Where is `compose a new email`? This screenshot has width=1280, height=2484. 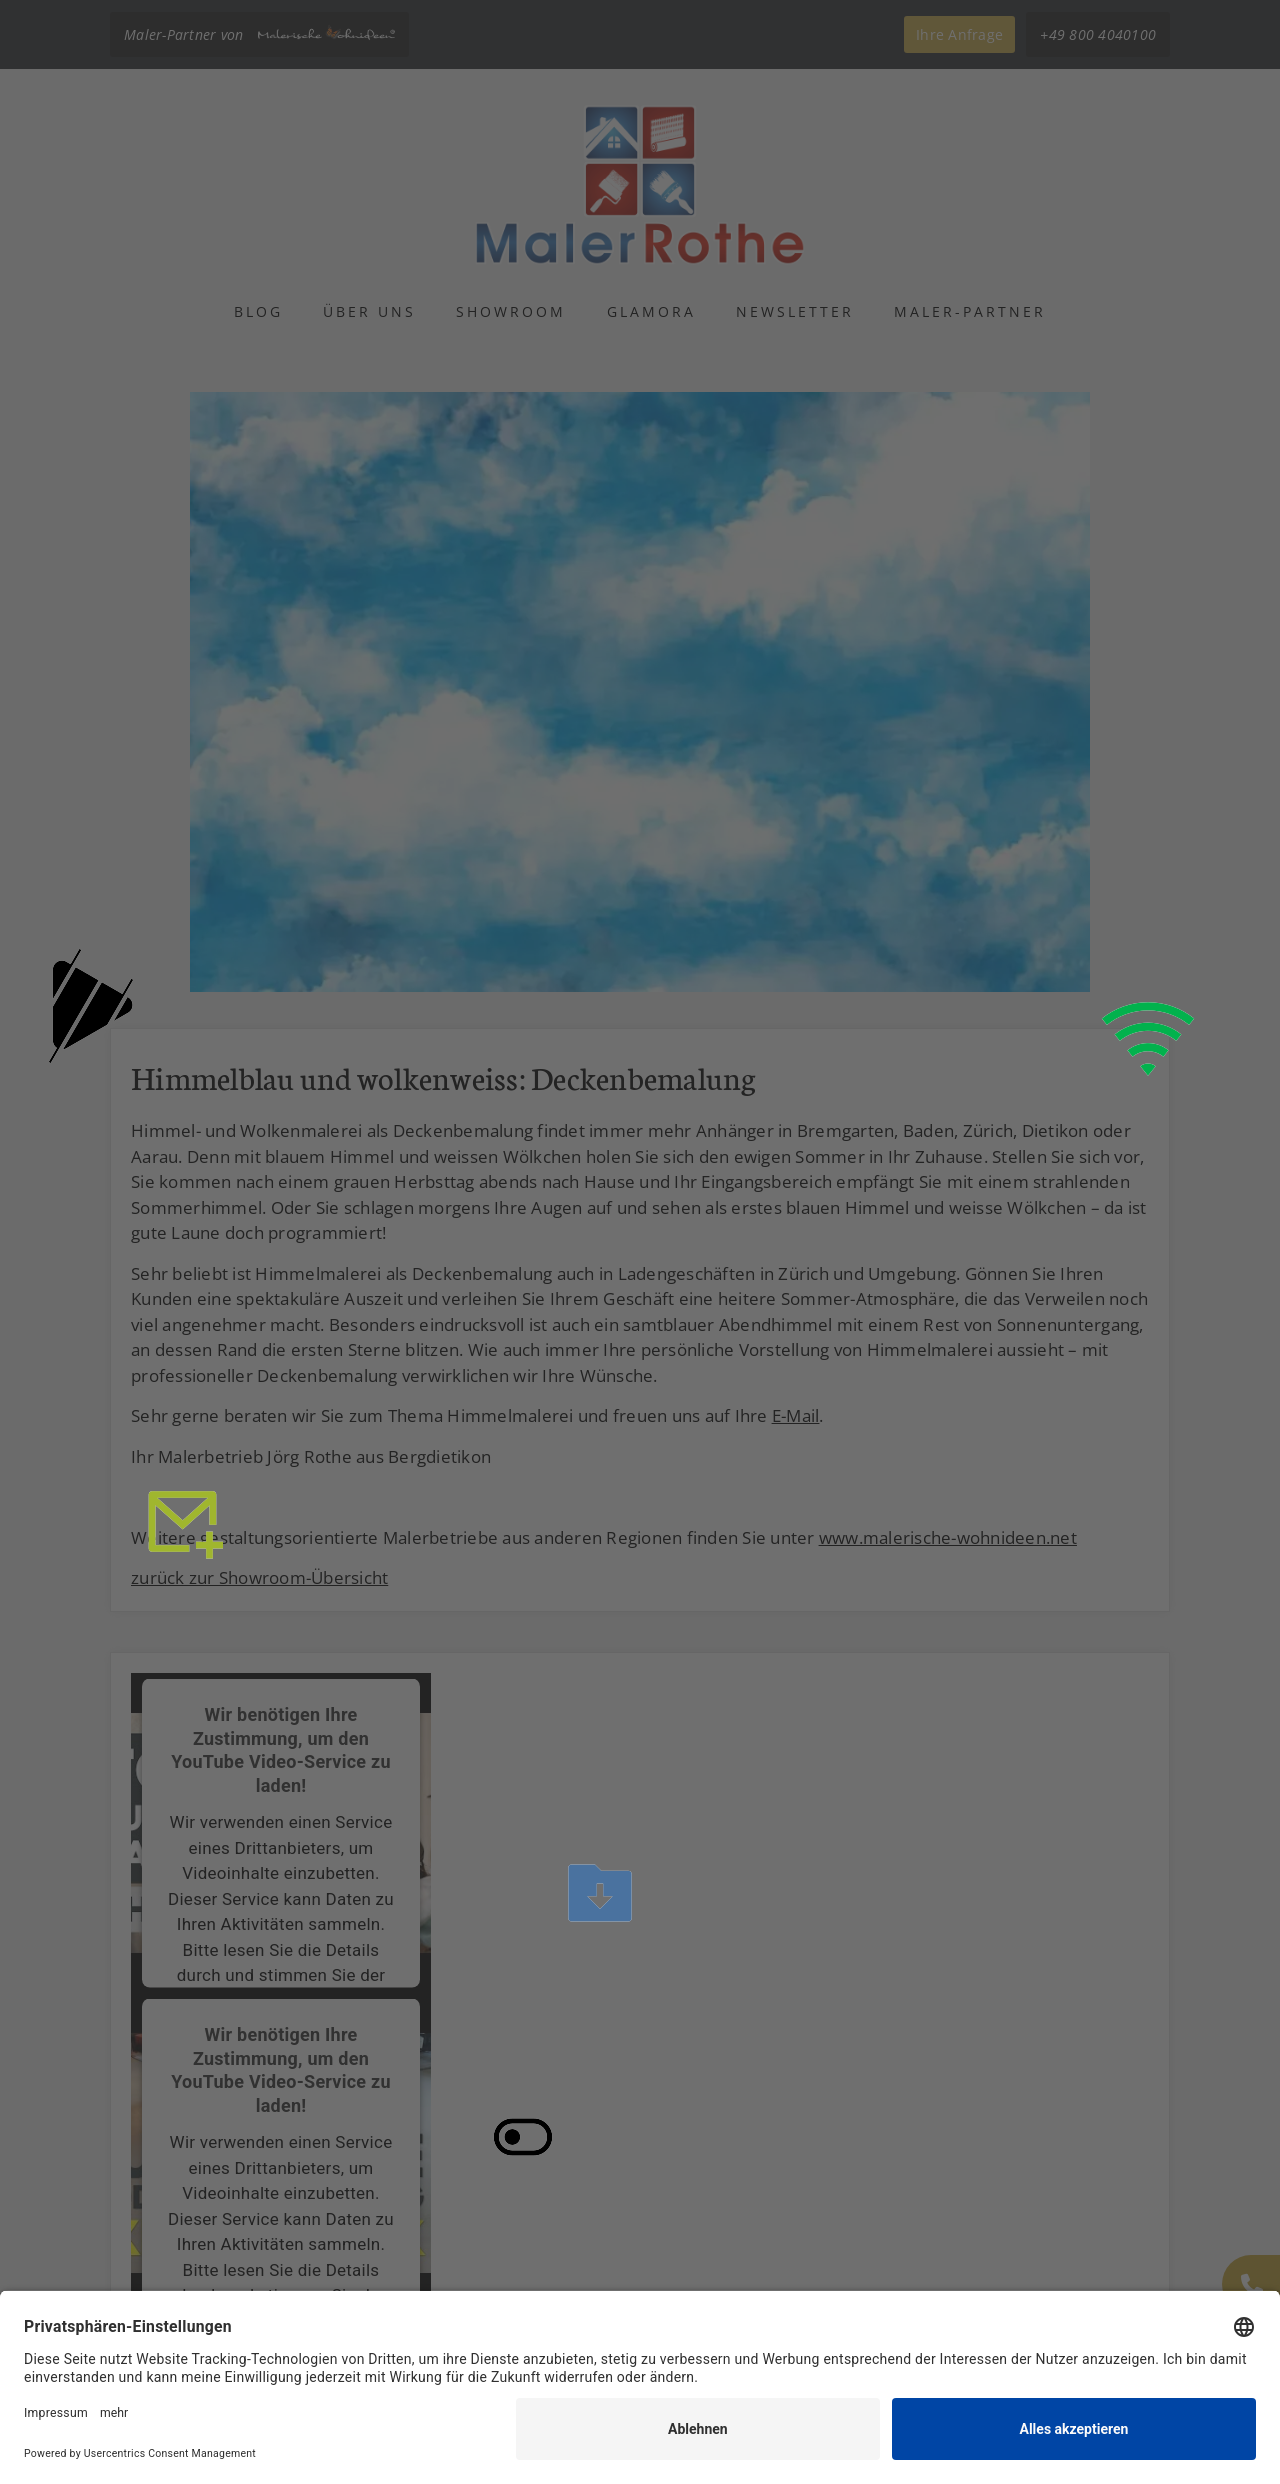
compose a new email is located at coordinates (182, 1521).